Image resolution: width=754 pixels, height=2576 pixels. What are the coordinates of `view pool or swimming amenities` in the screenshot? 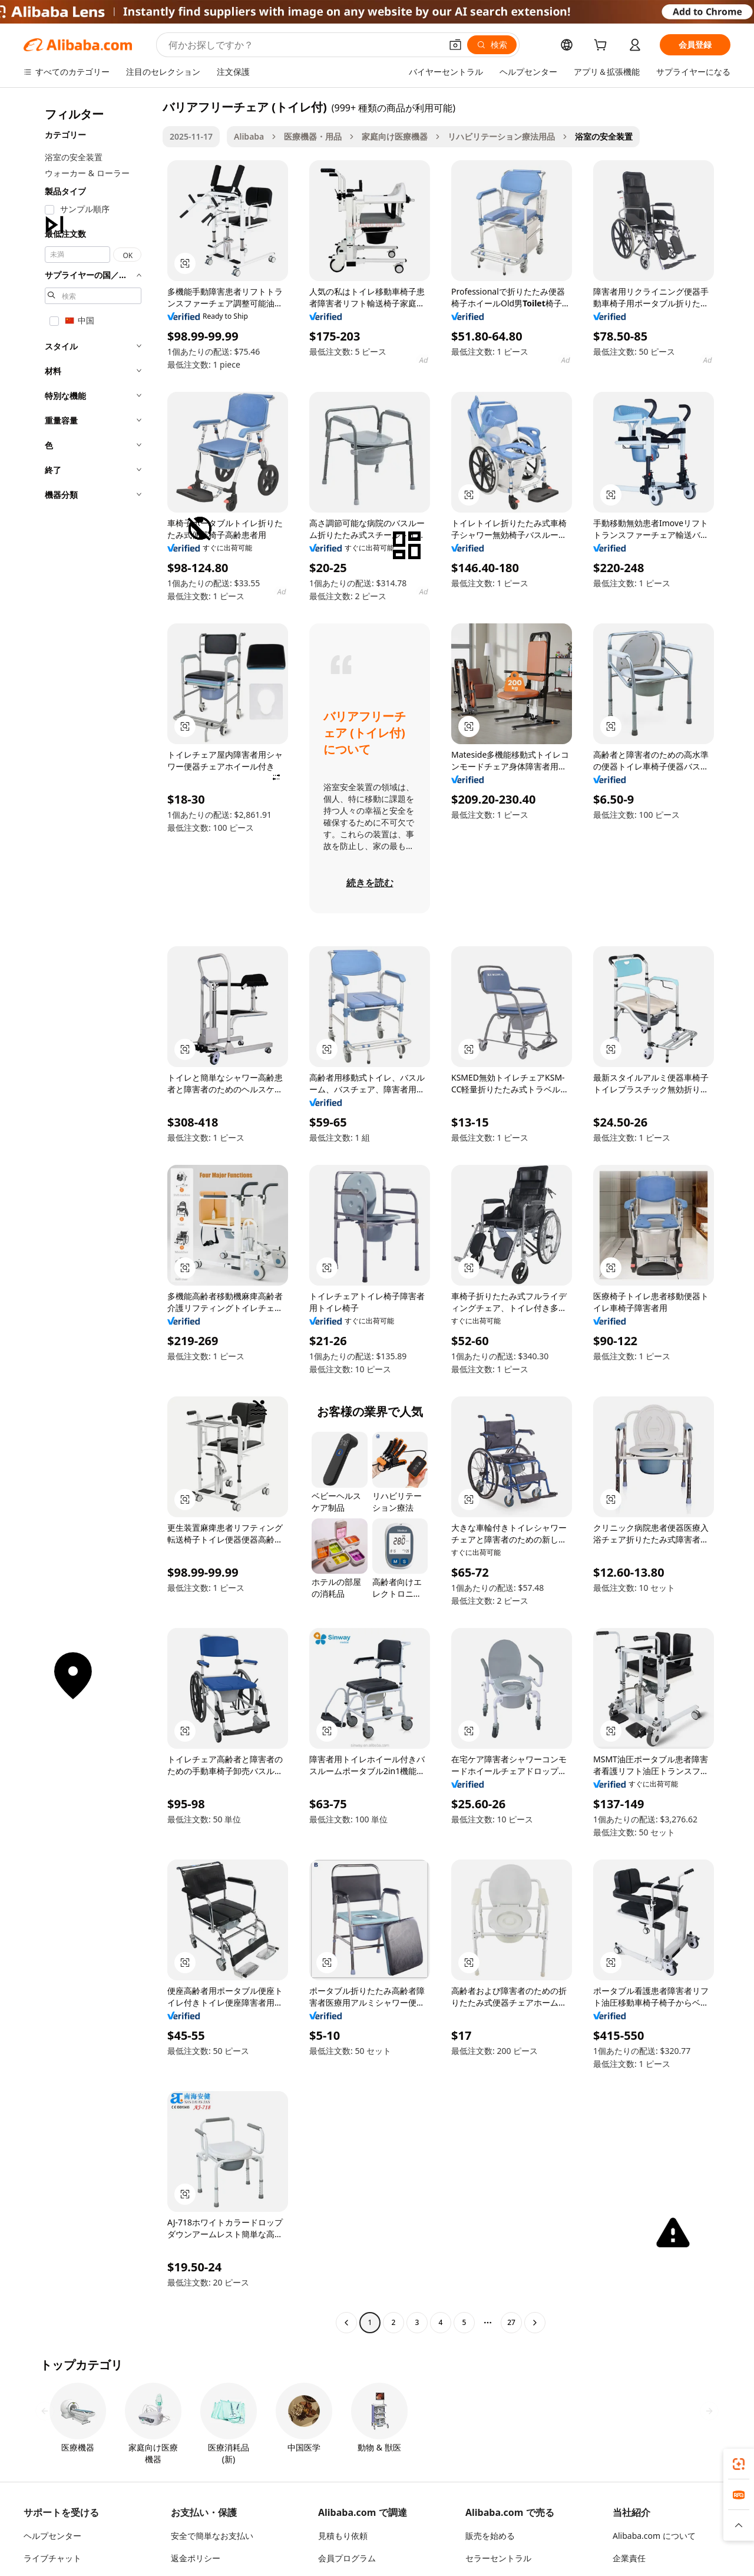 It's located at (259, 1408).